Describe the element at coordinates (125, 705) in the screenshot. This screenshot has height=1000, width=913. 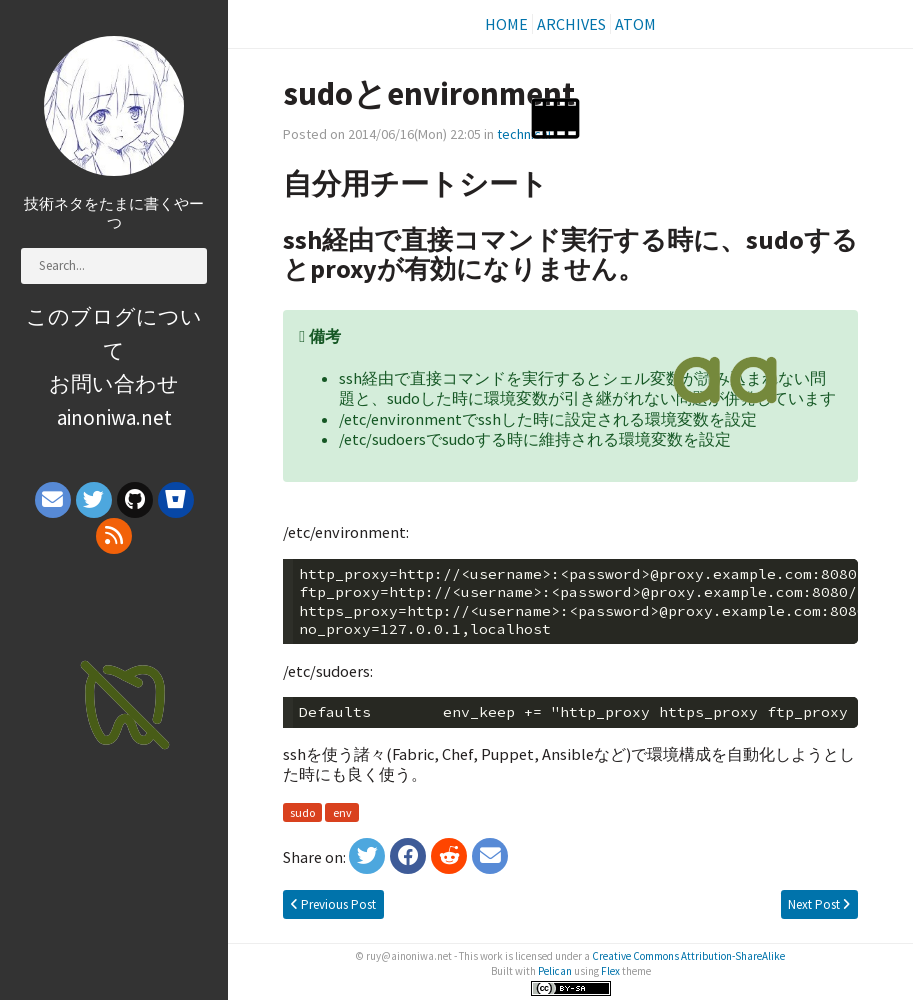
I see `dental services unavailable` at that location.